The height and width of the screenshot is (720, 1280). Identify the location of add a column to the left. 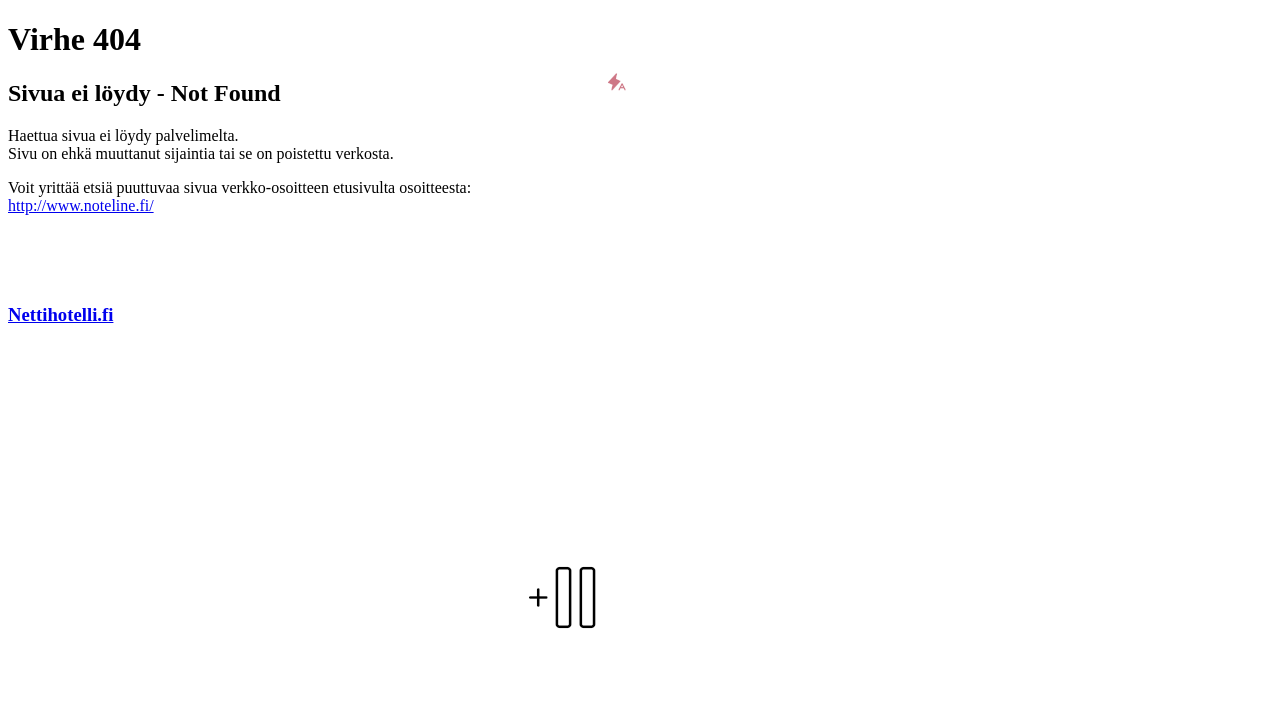
(567, 597).